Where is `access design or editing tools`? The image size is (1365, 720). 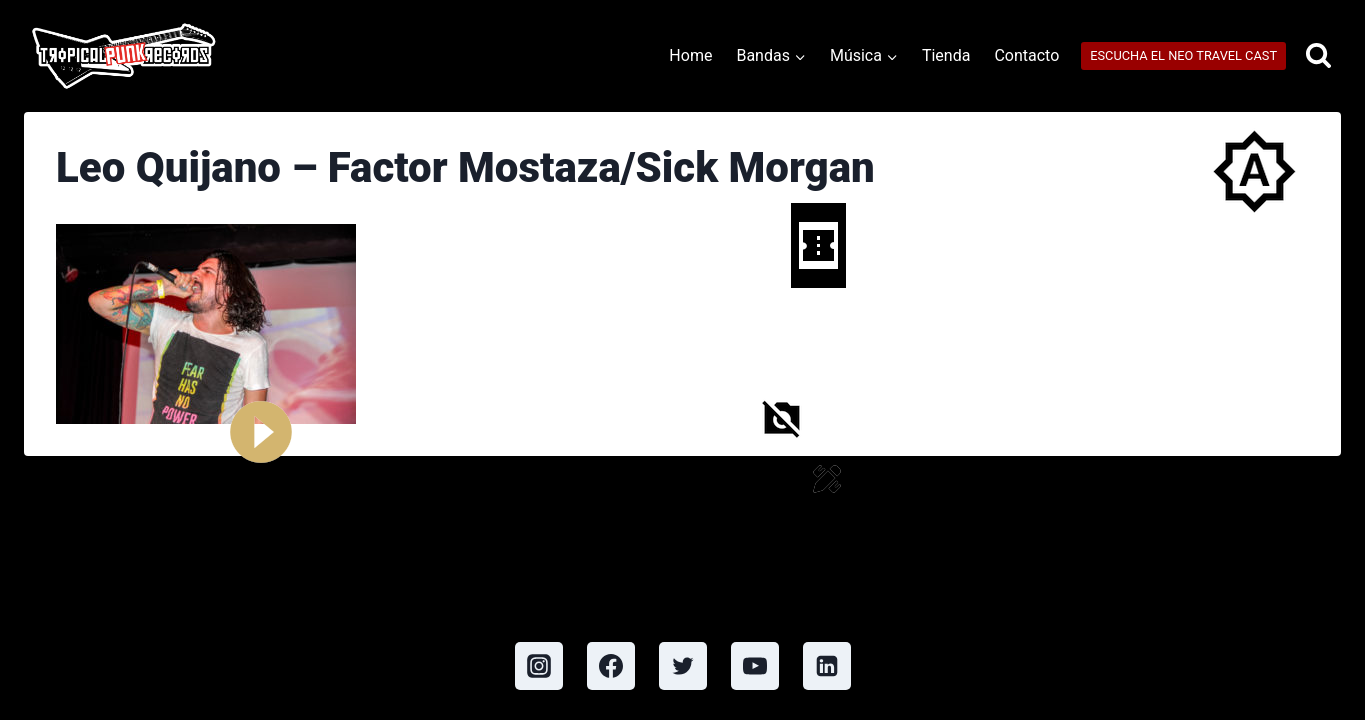
access design or editing tools is located at coordinates (827, 479).